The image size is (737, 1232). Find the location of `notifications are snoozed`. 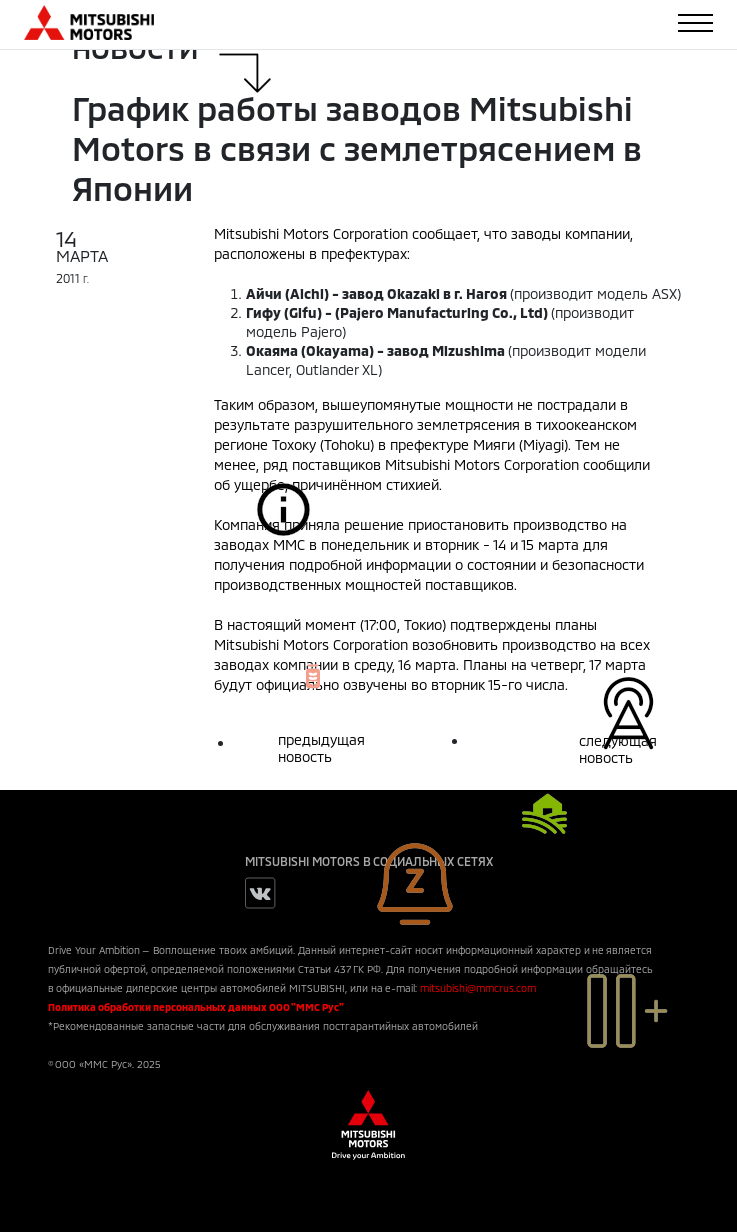

notifications are snoozed is located at coordinates (415, 884).